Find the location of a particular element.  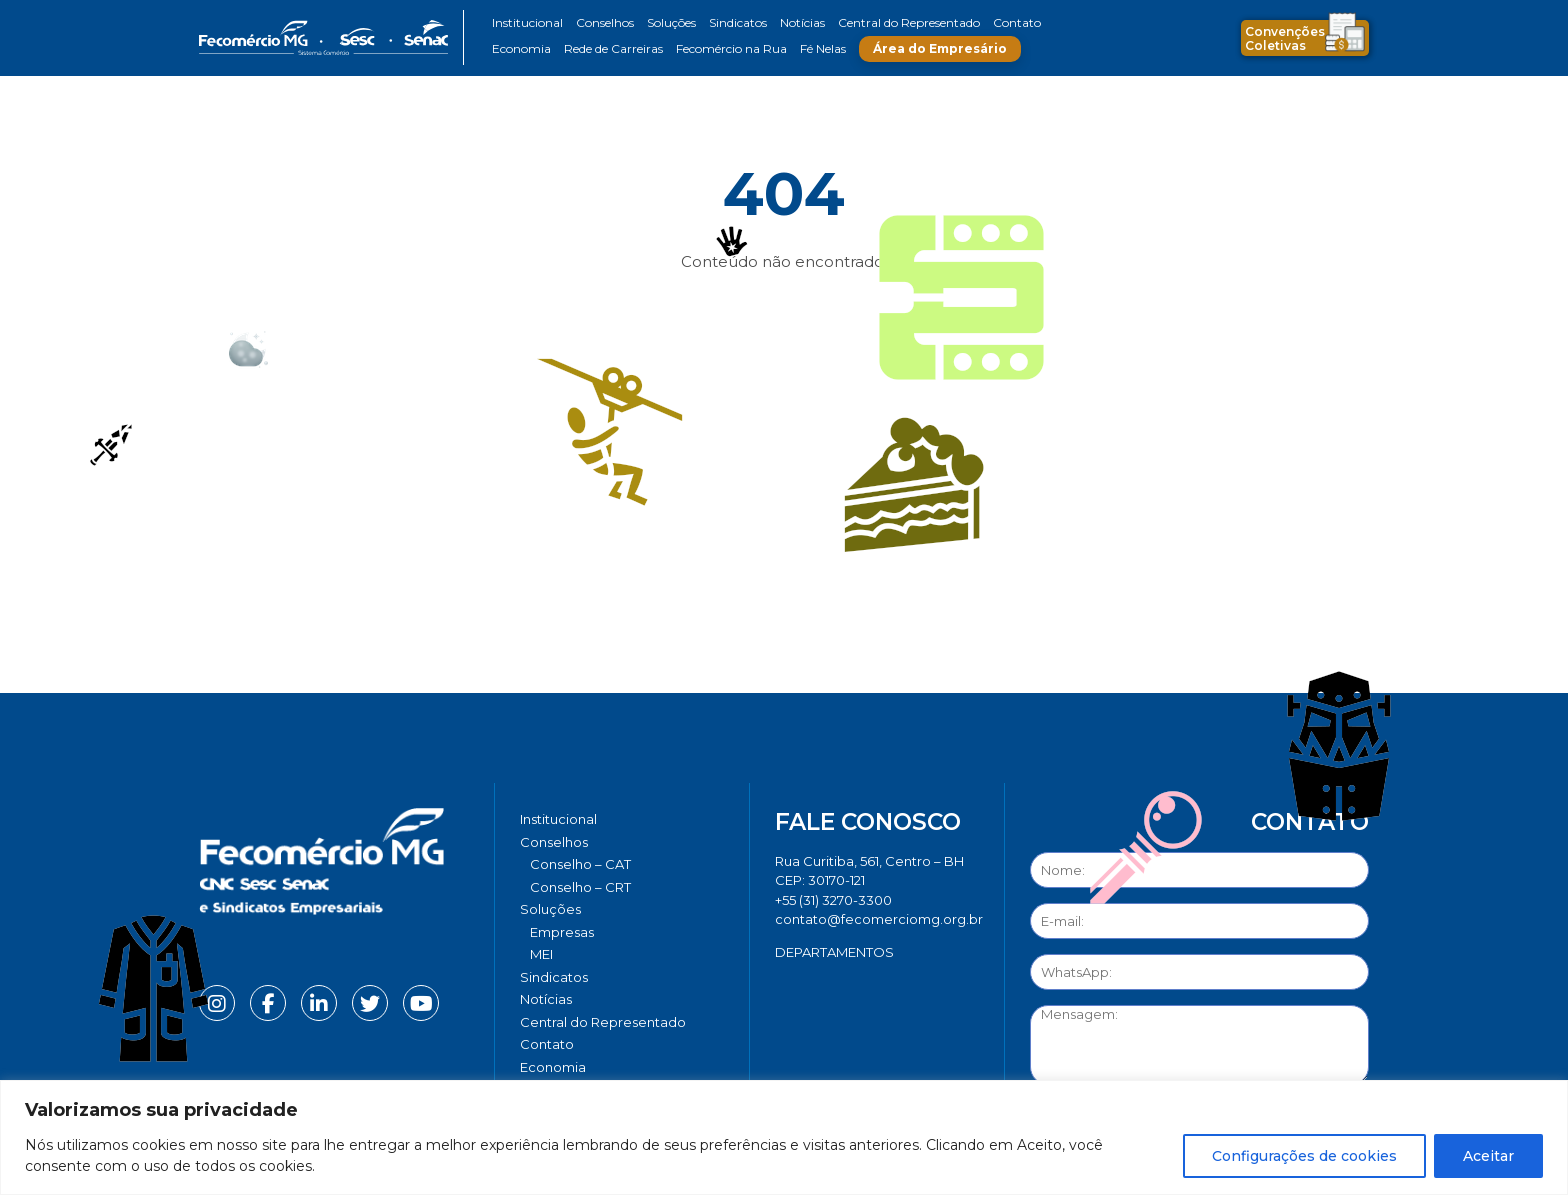

connect or link two components together is located at coordinates (961, 297).